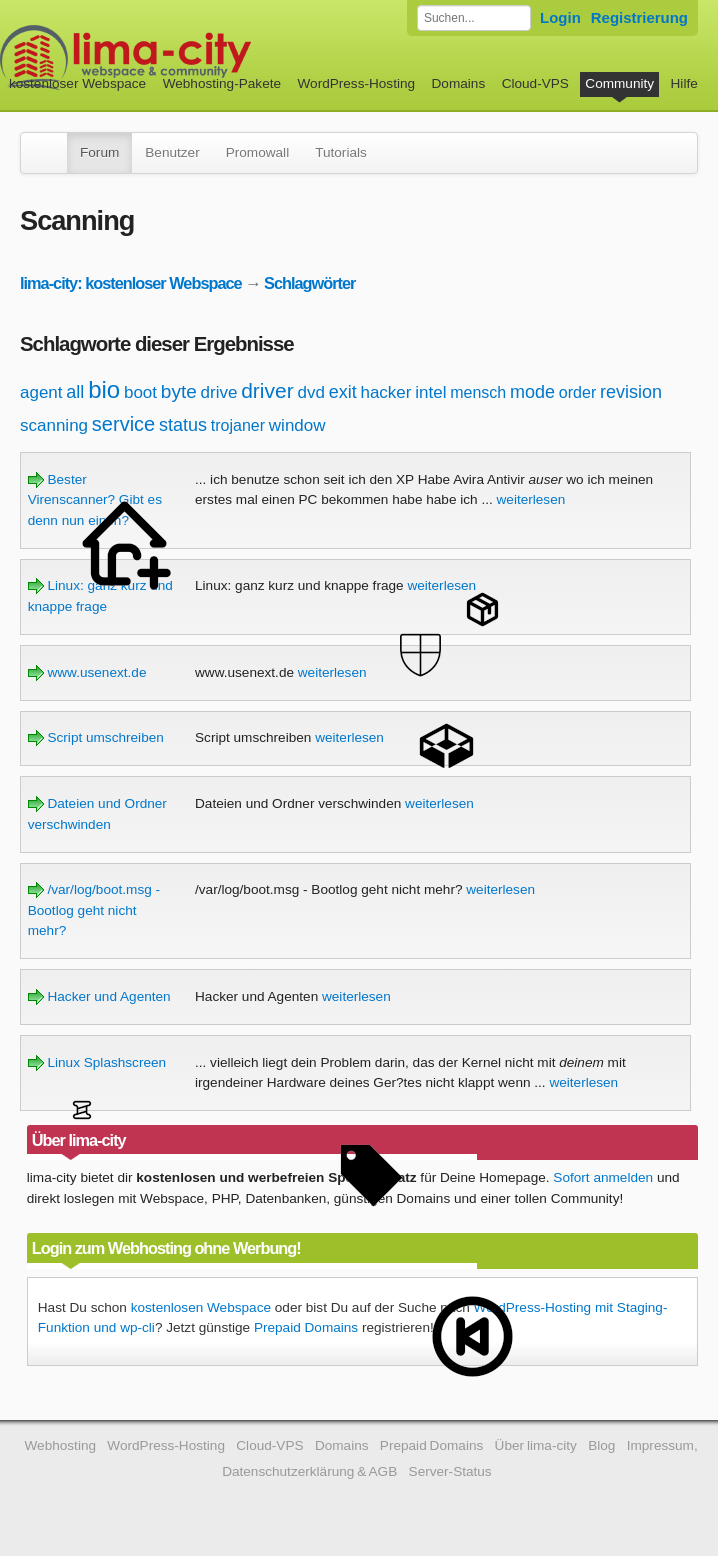  What do you see at coordinates (472, 1336) in the screenshot?
I see `skip to previous track` at bounding box center [472, 1336].